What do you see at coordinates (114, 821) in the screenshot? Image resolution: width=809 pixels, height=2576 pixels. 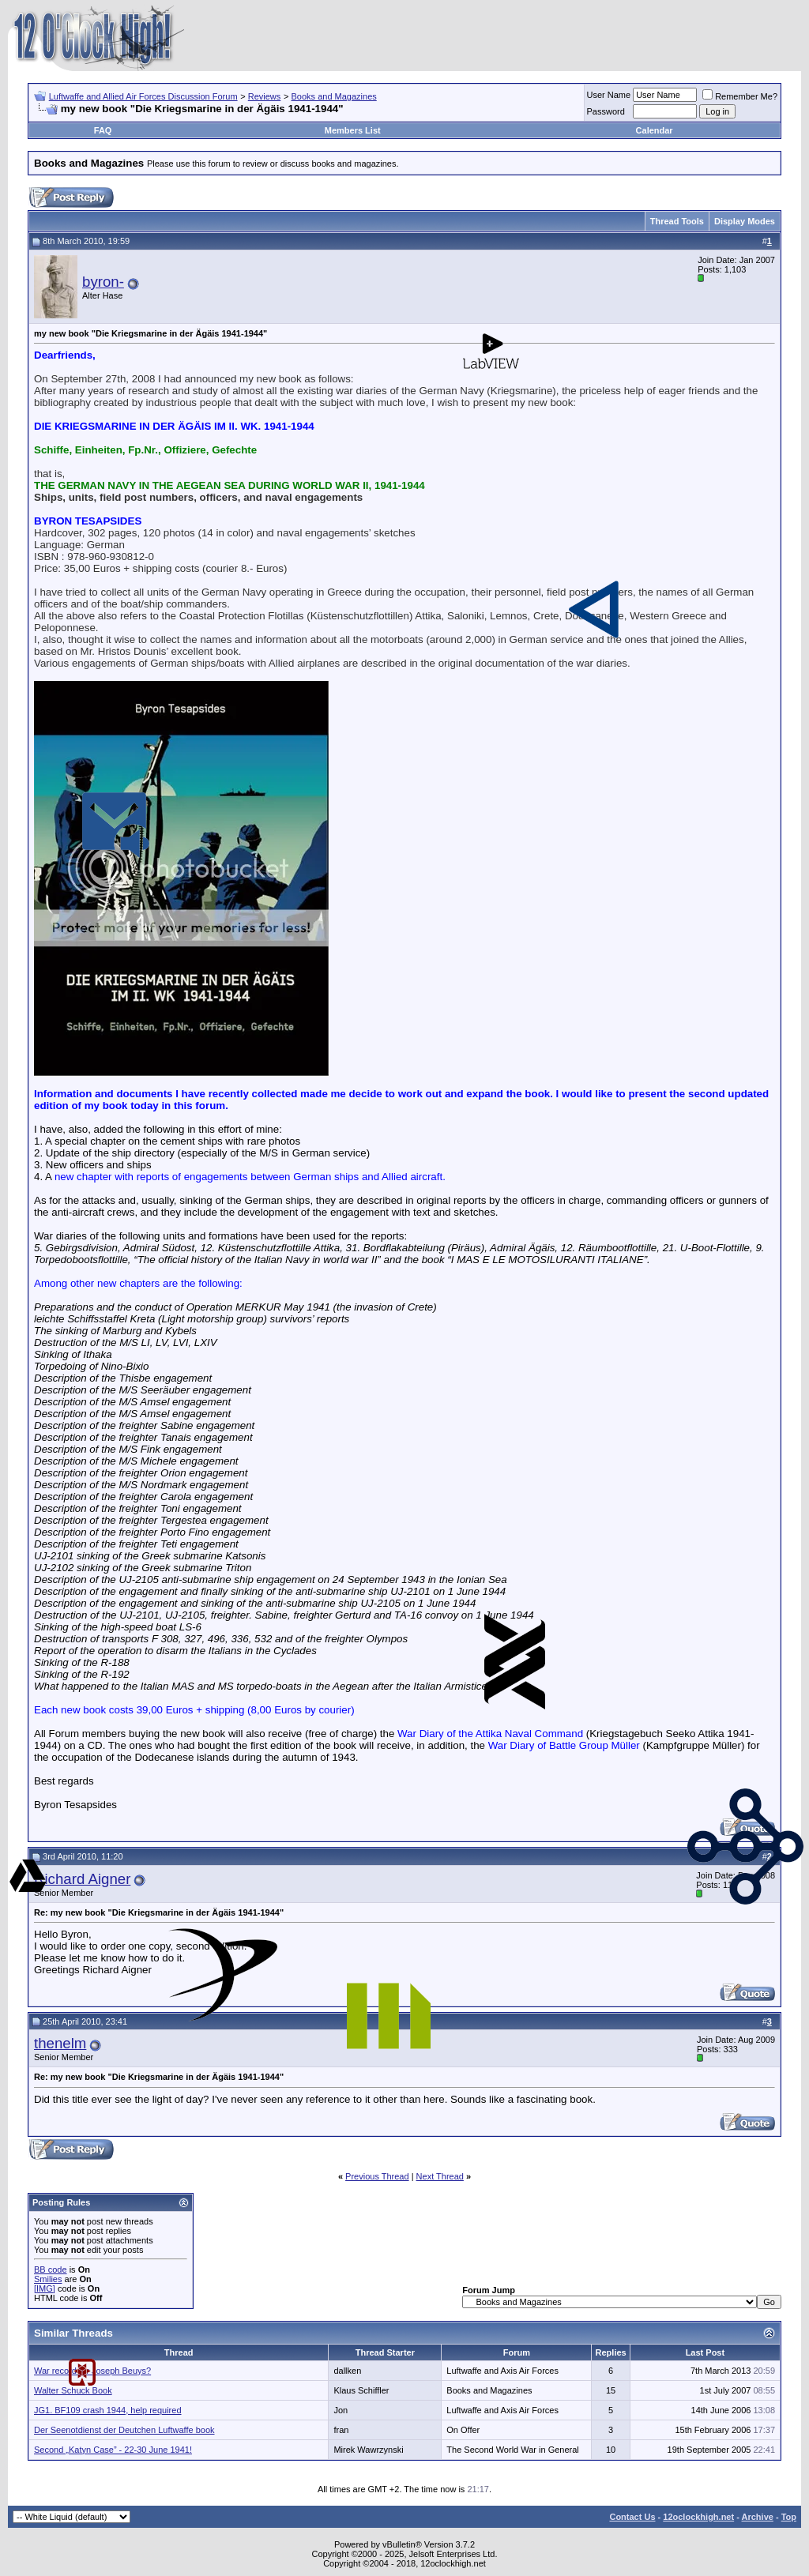 I see `adjust email notification sound settings` at bounding box center [114, 821].